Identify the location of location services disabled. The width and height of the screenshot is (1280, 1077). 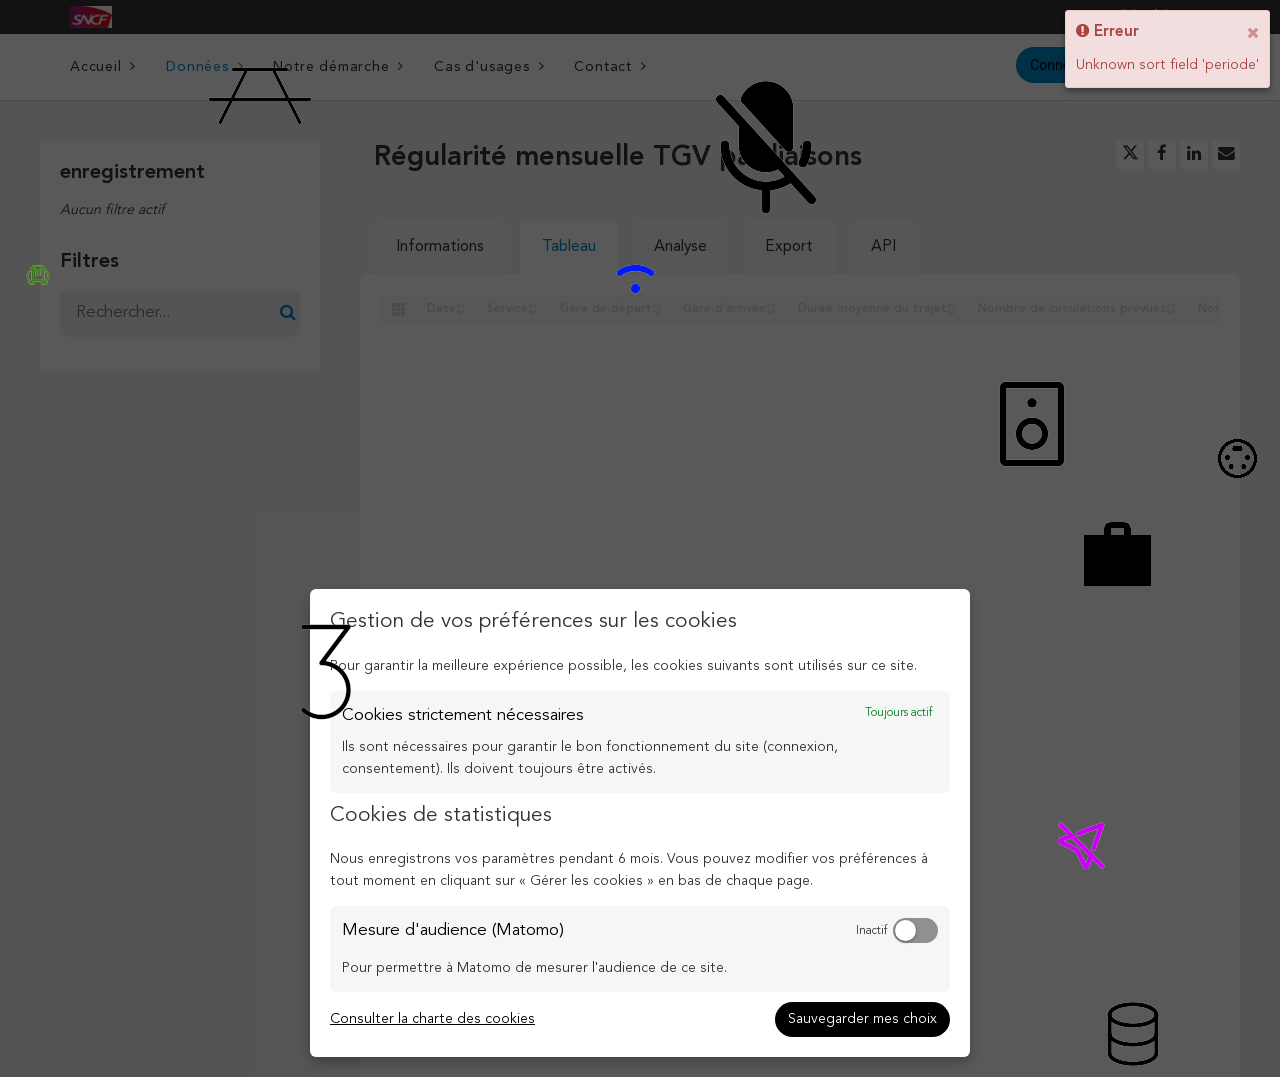
(1081, 845).